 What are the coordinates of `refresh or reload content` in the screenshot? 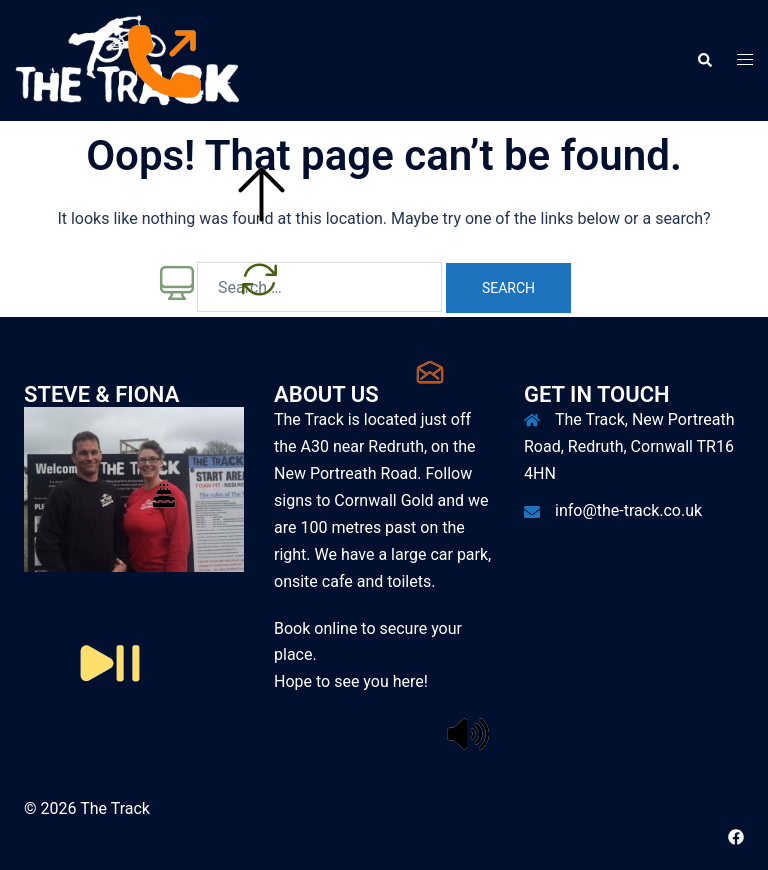 It's located at (259, 279).